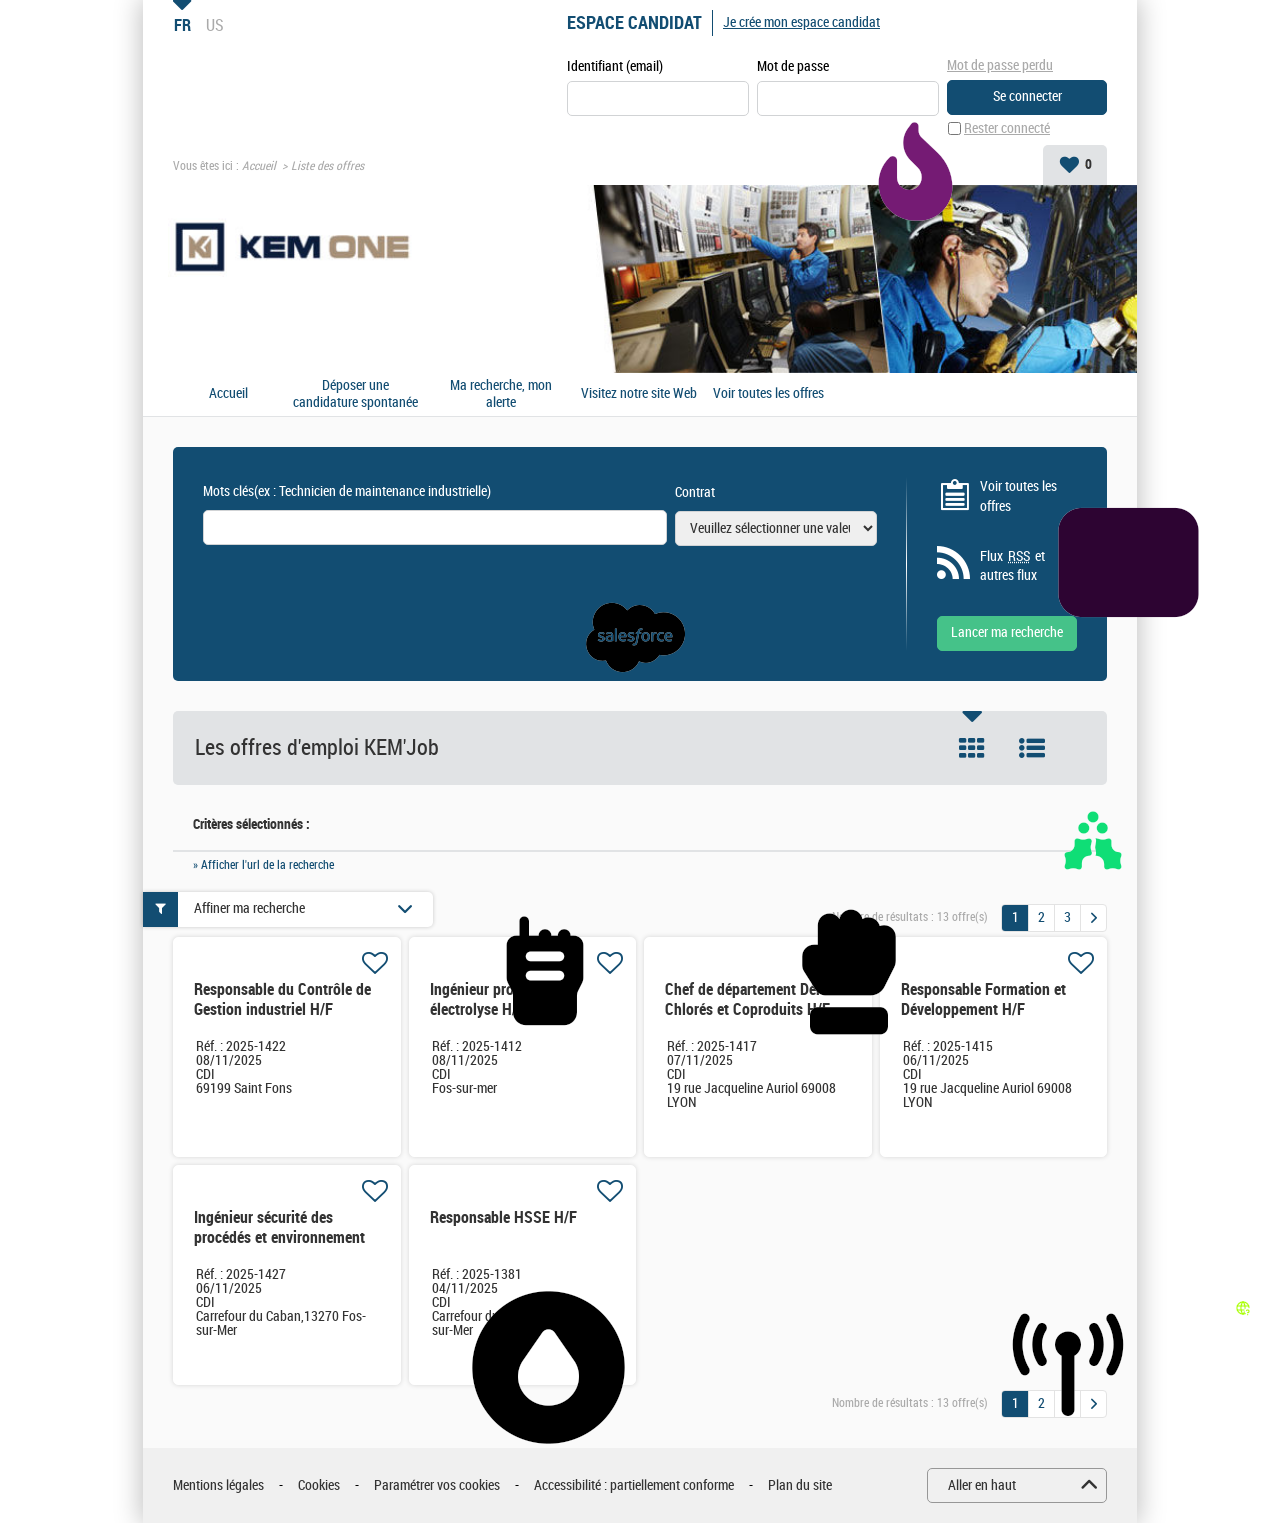  Describe the element at coordinates (1128, 562) in the screenshot. I see `switch to landscape orientation` at that location.